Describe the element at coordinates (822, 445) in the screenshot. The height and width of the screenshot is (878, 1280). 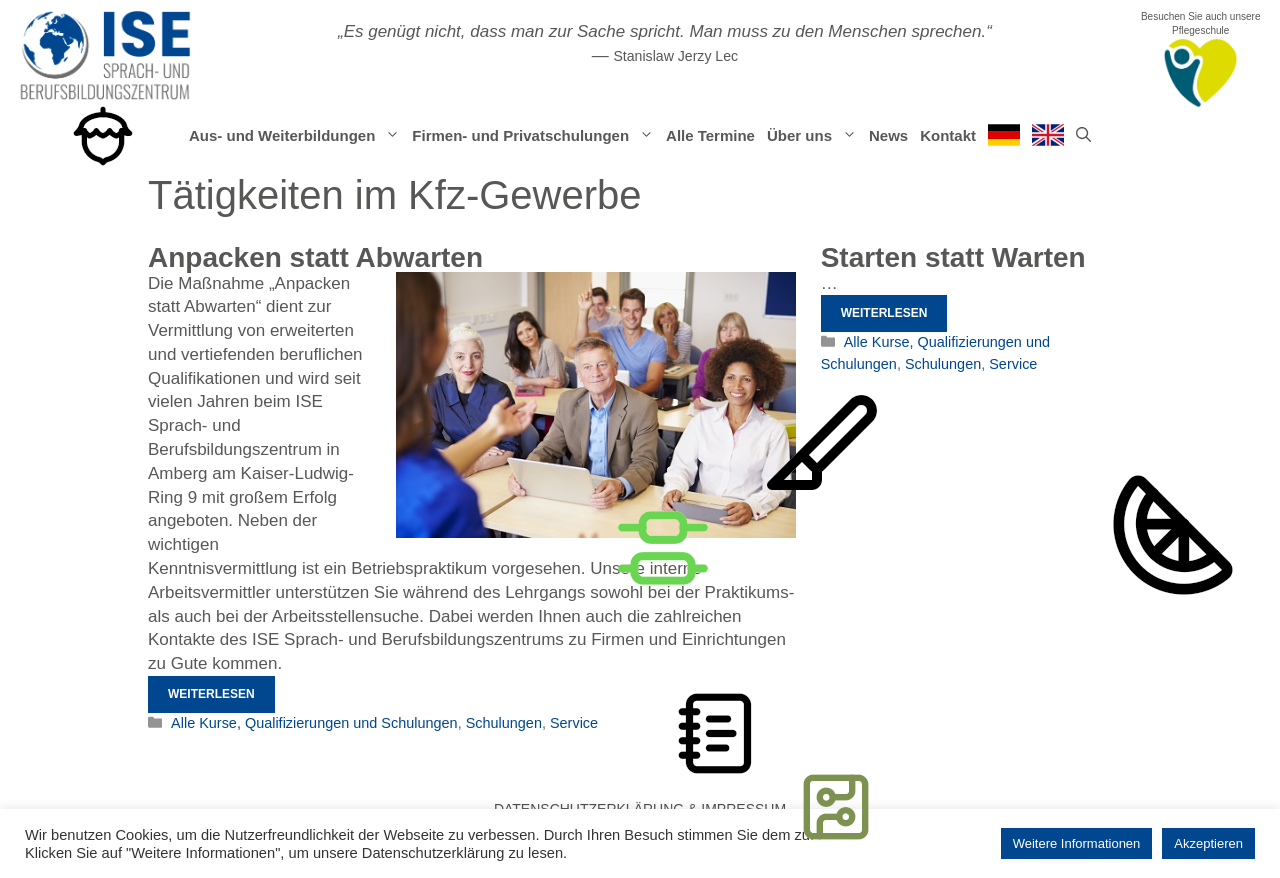
I see `slice or cut selected content` at that location.